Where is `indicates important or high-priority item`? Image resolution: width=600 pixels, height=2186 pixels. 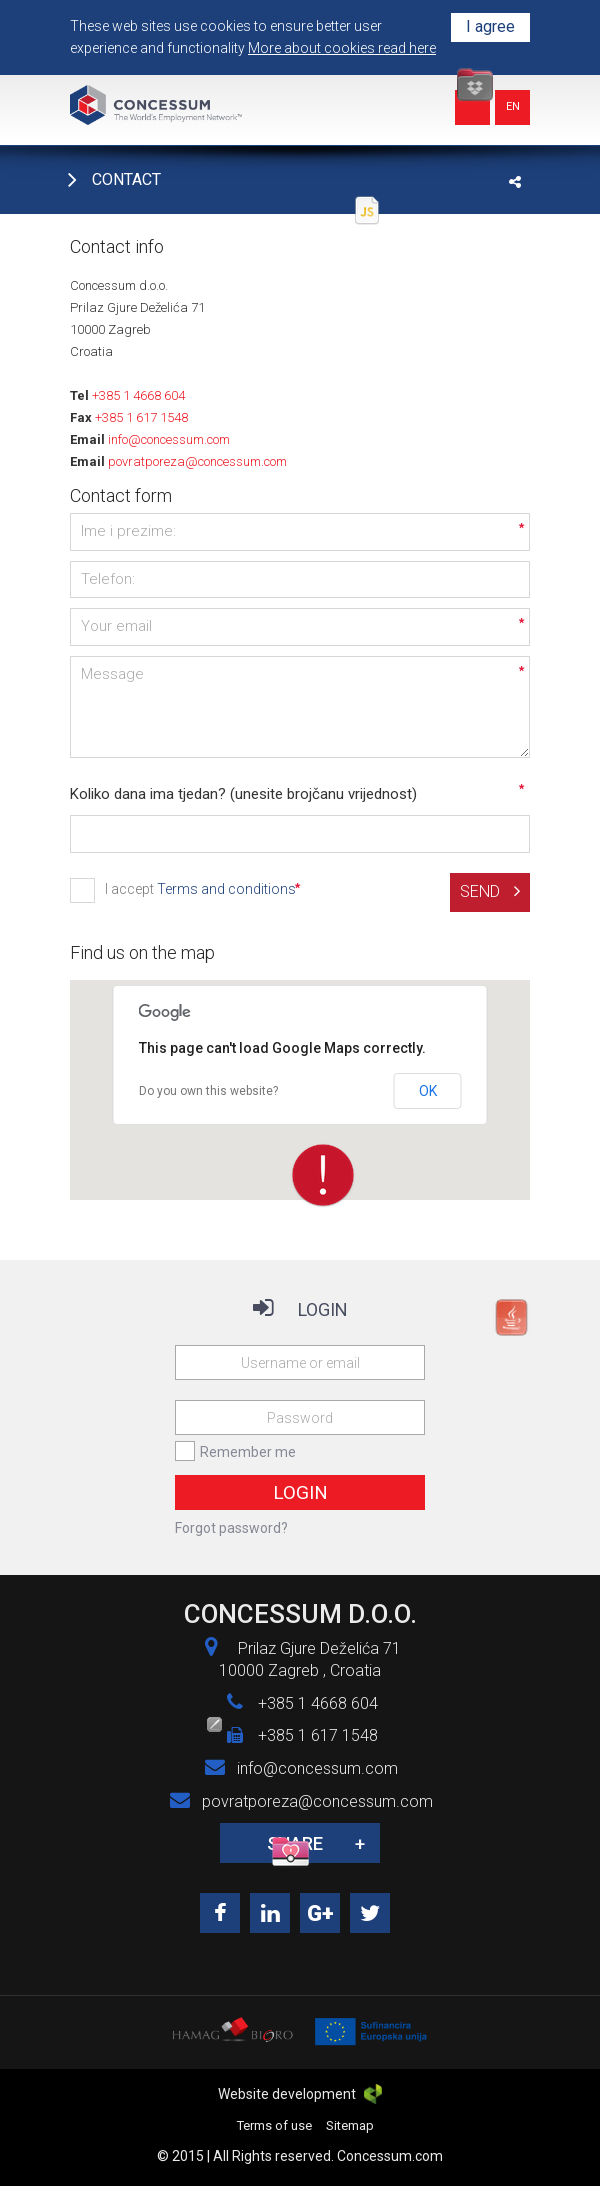
indicates important or high-priority item is located at coordinates (323, 1175).